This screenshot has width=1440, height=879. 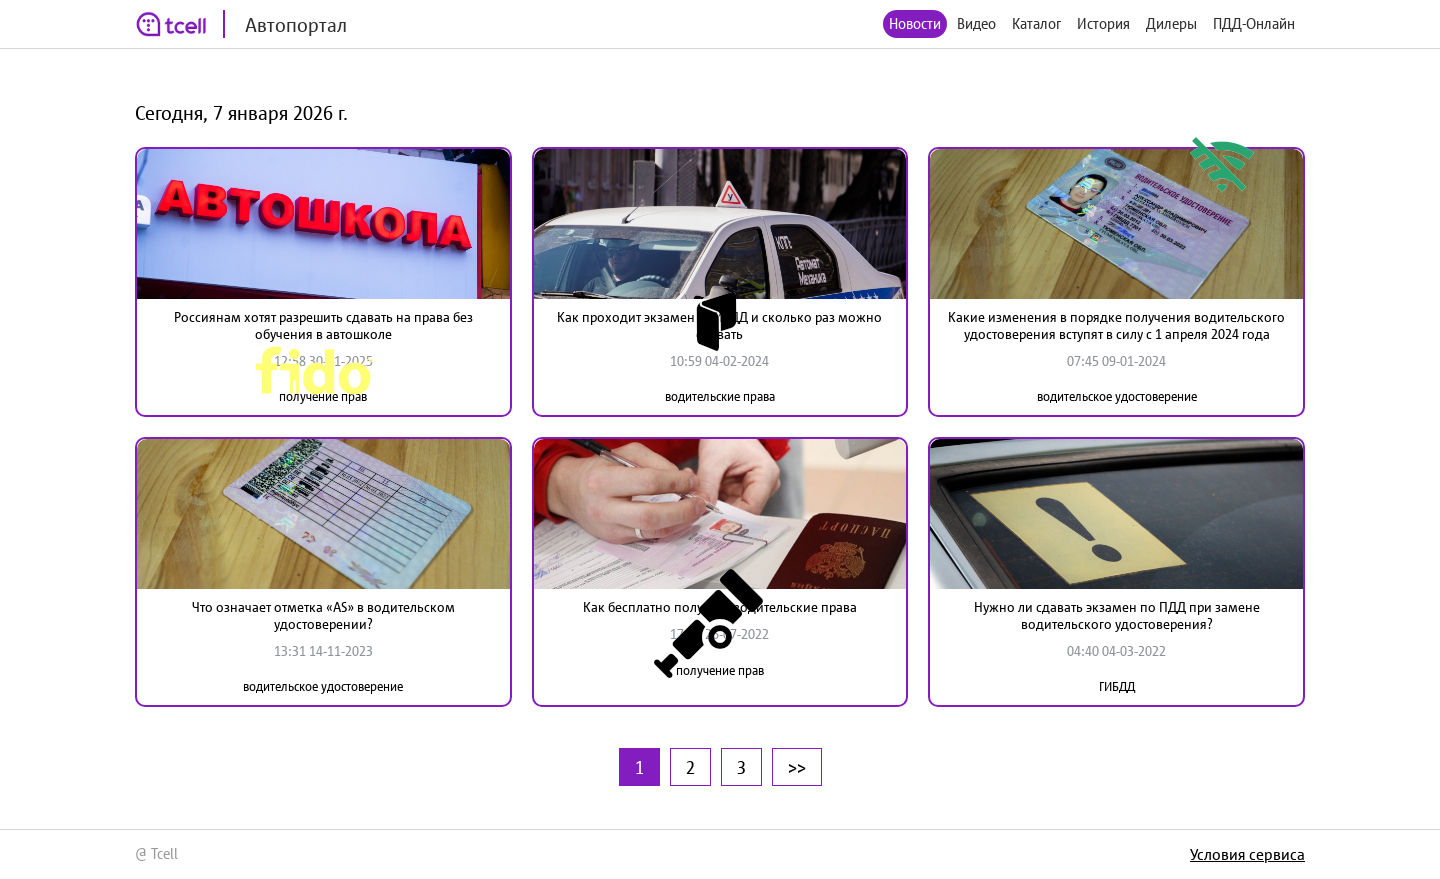 I want to click on opentelemetry logo, so click(x=708, y=623).